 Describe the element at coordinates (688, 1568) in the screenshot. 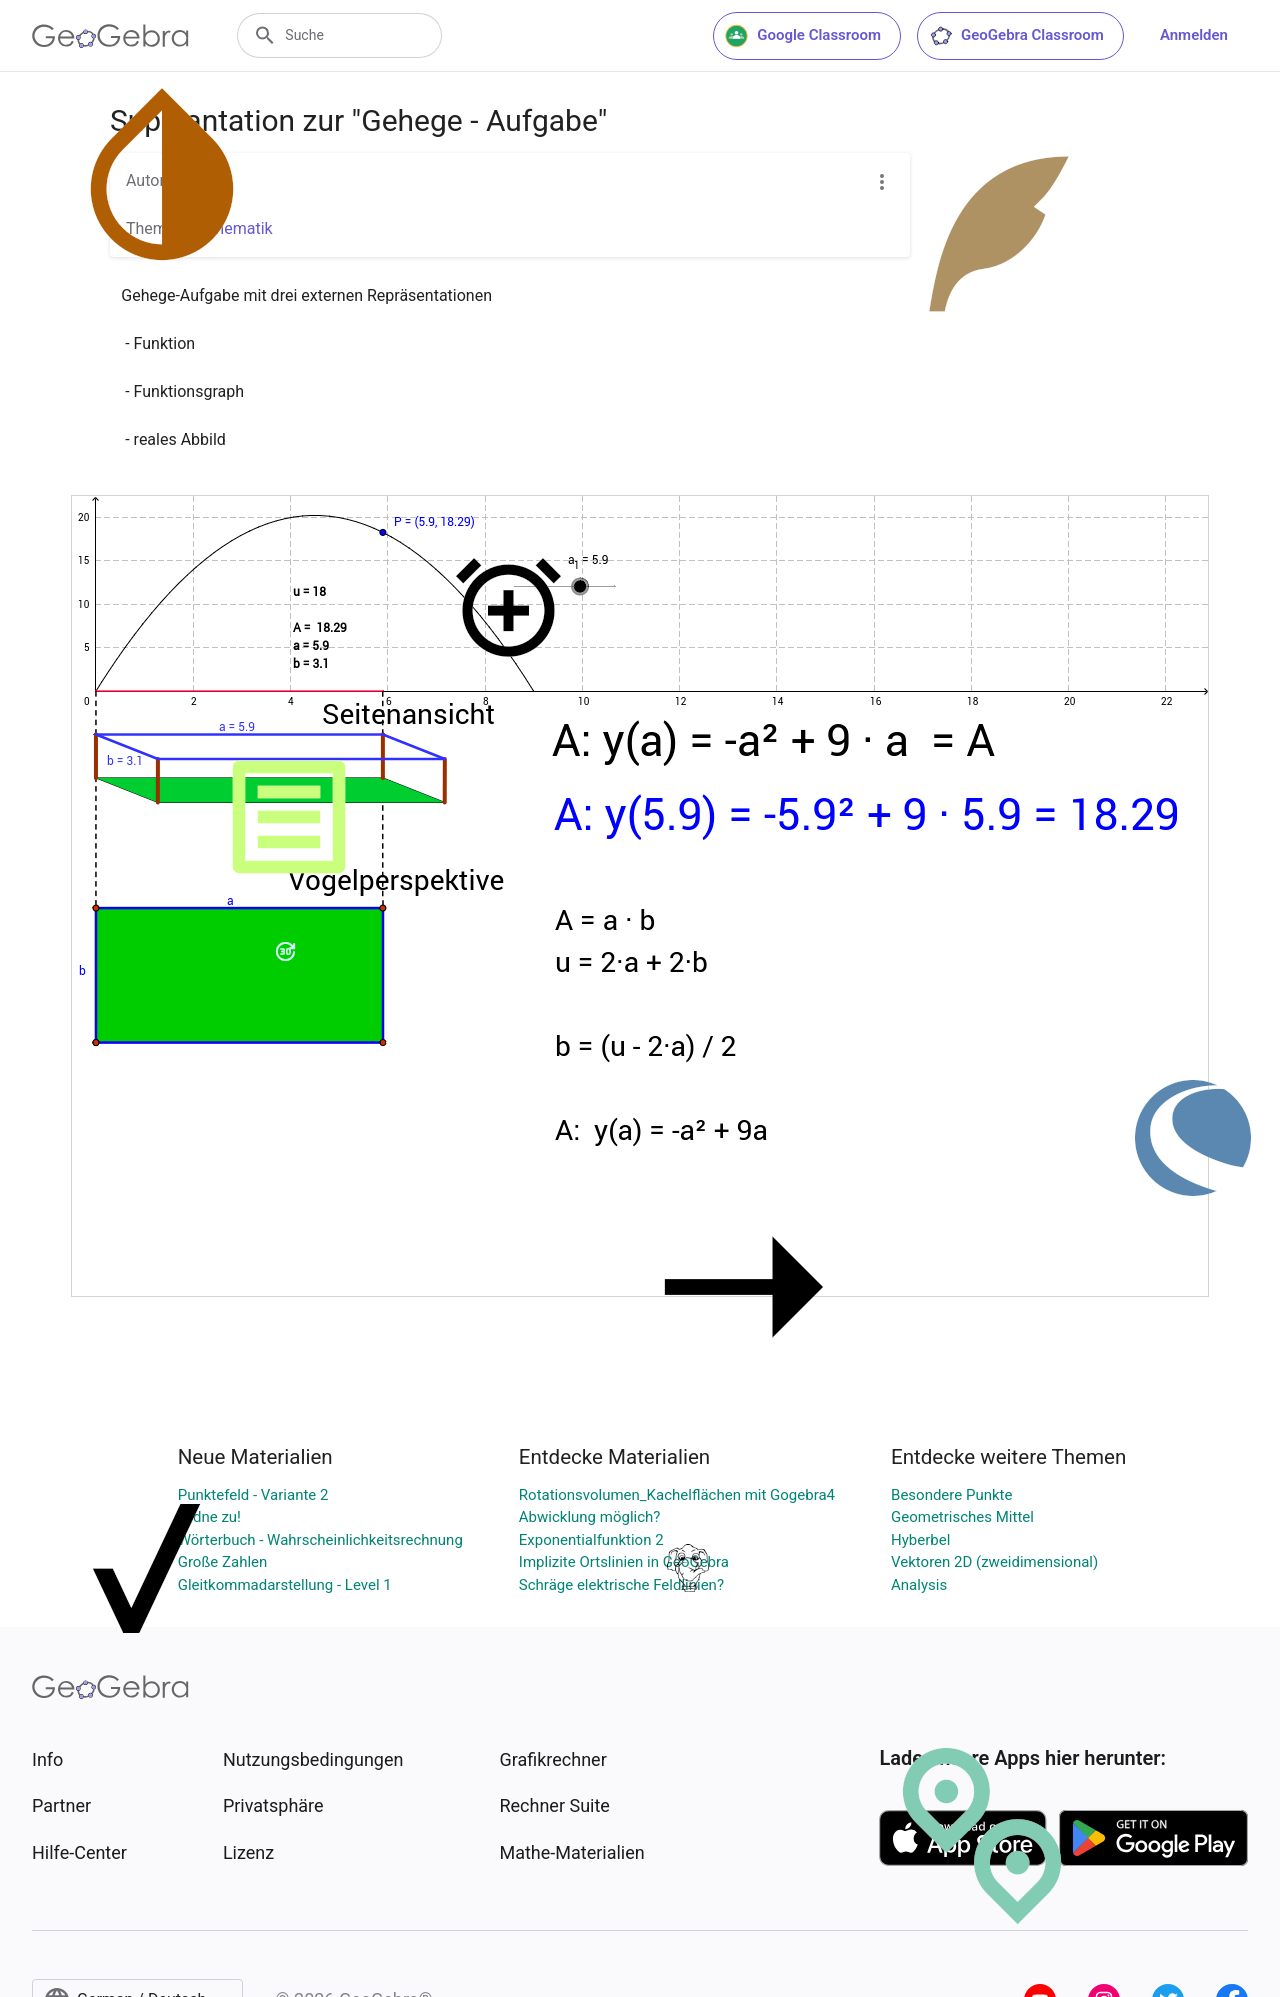

I see `packagist logo - php package repository` at that location.